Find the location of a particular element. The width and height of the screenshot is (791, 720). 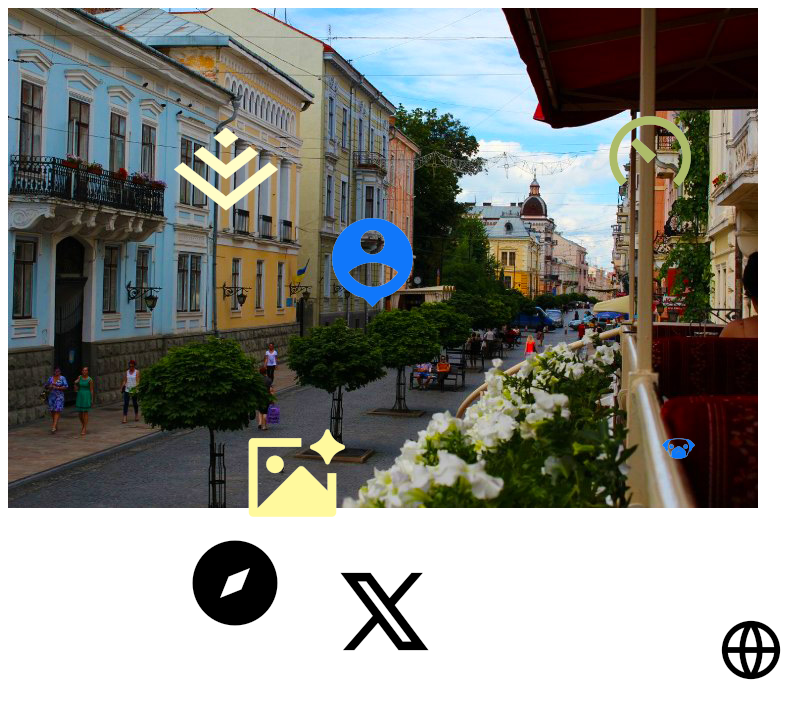

enhance image with AI is located at coordinates (292, 477).